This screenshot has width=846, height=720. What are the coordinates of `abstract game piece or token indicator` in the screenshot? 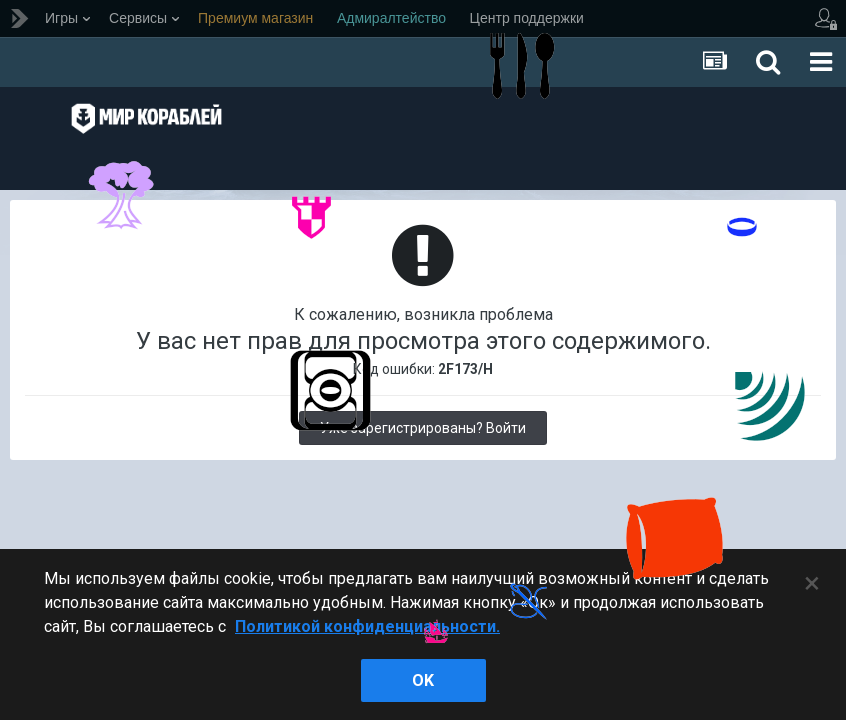 It's located at (330, 390).